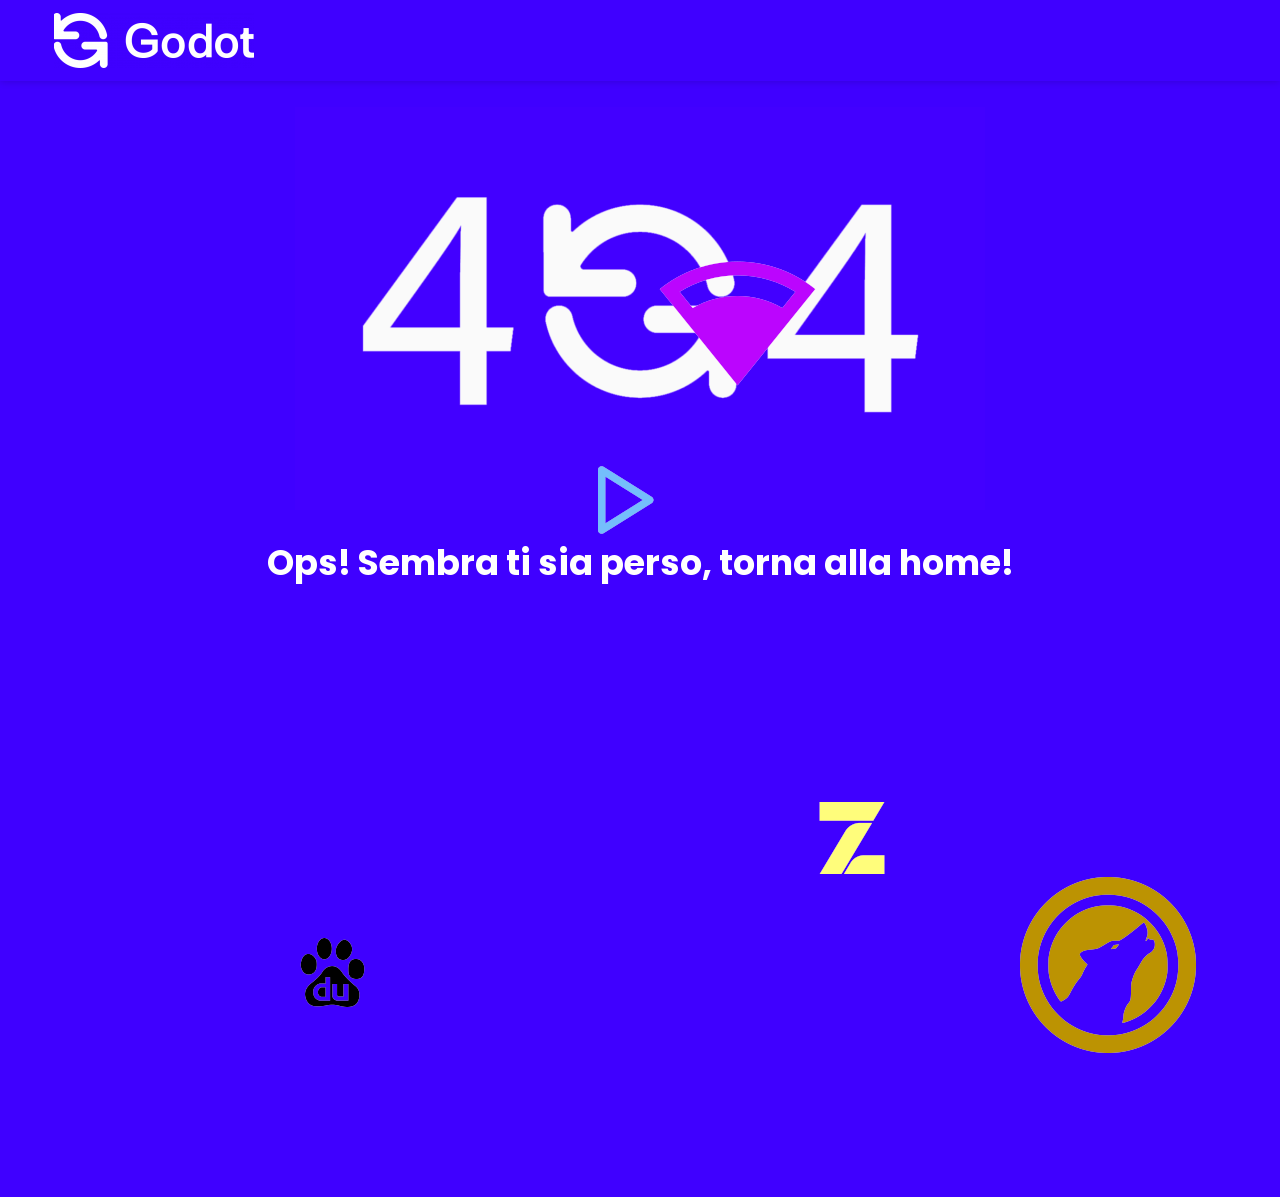 This screenshot has width=1280, height=1197. Describe the element at coordinates (332, 972) in the screenshot. I see `open Baidu search engine` at that location.